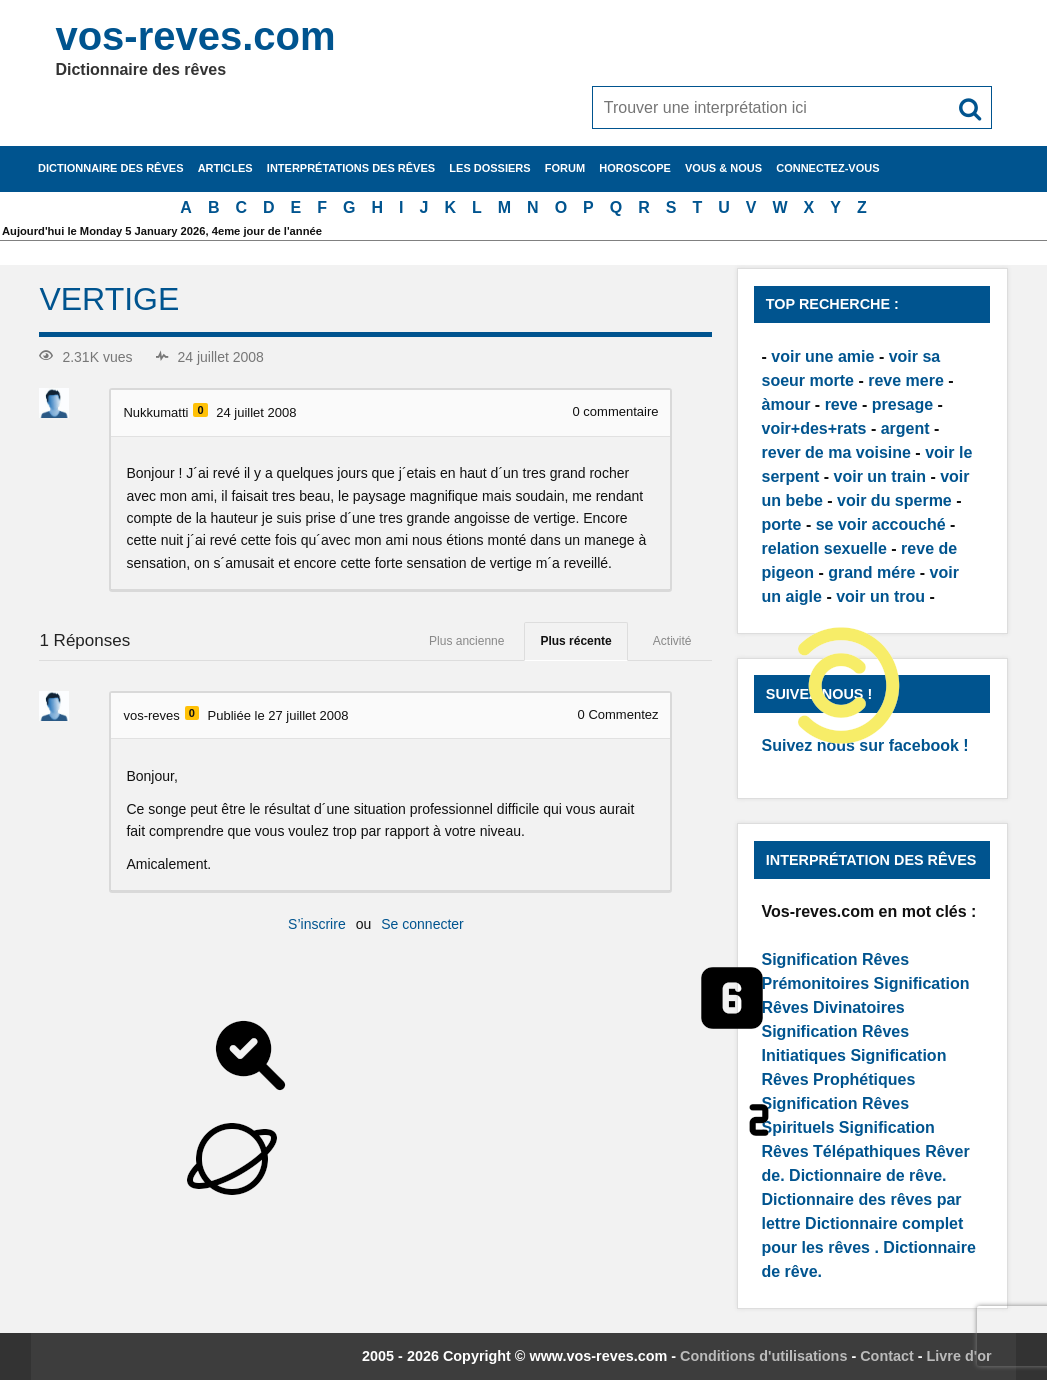 The image size is (1047, 1380). Describe the element at coordinates (232, 1159) in the screenshot. I see `explore global or worldwide content` at that location.